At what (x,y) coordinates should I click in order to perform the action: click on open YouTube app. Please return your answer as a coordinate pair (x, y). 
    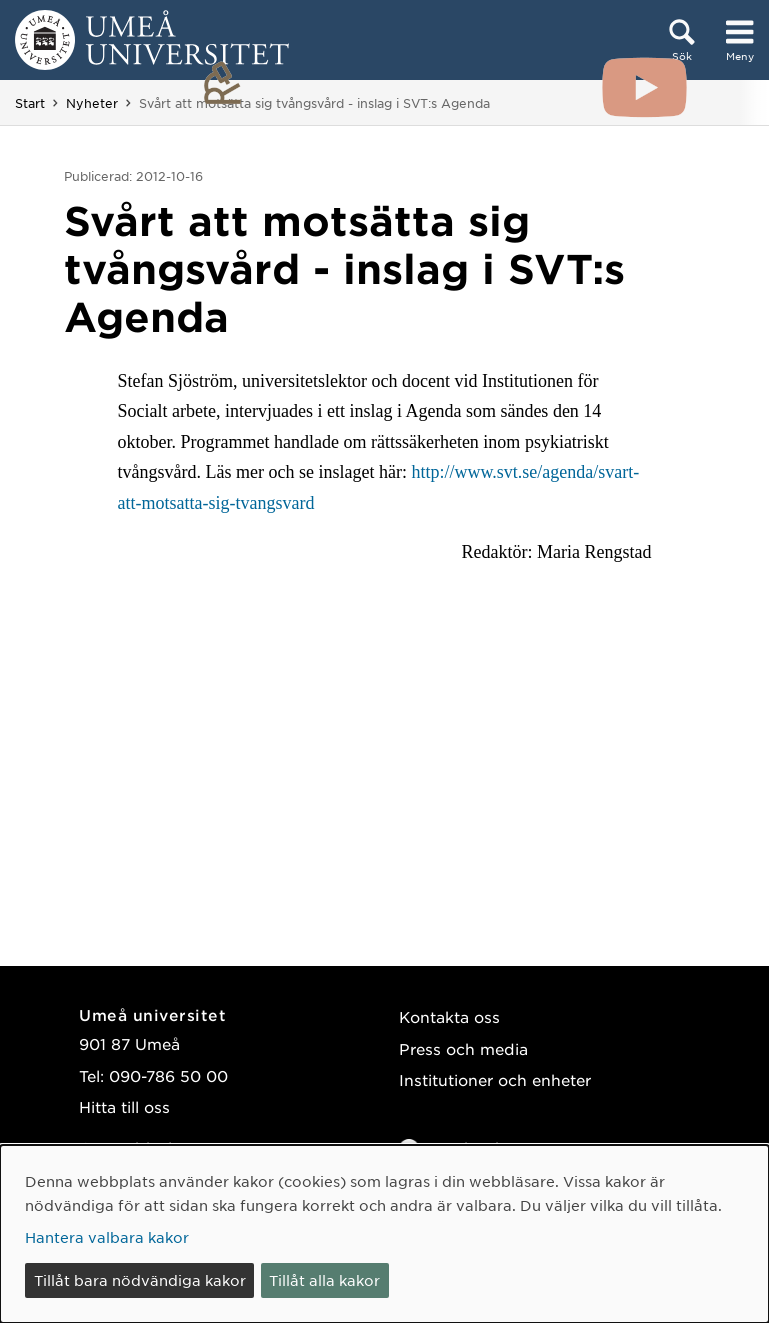
    Looking at the image, I should click on (644, 87).